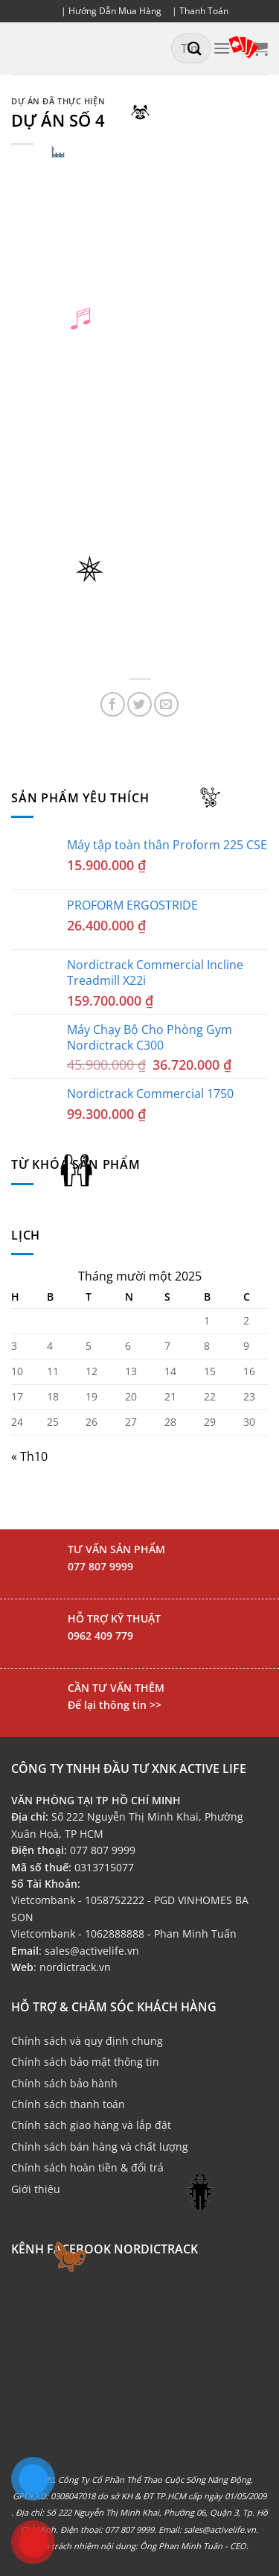 The height and width of the screenshot is (2576, 279). What do you see at coordinates (58, 151) in the screenshot?
I see `view castle or fortress in game` at bounding box center [58, 151].